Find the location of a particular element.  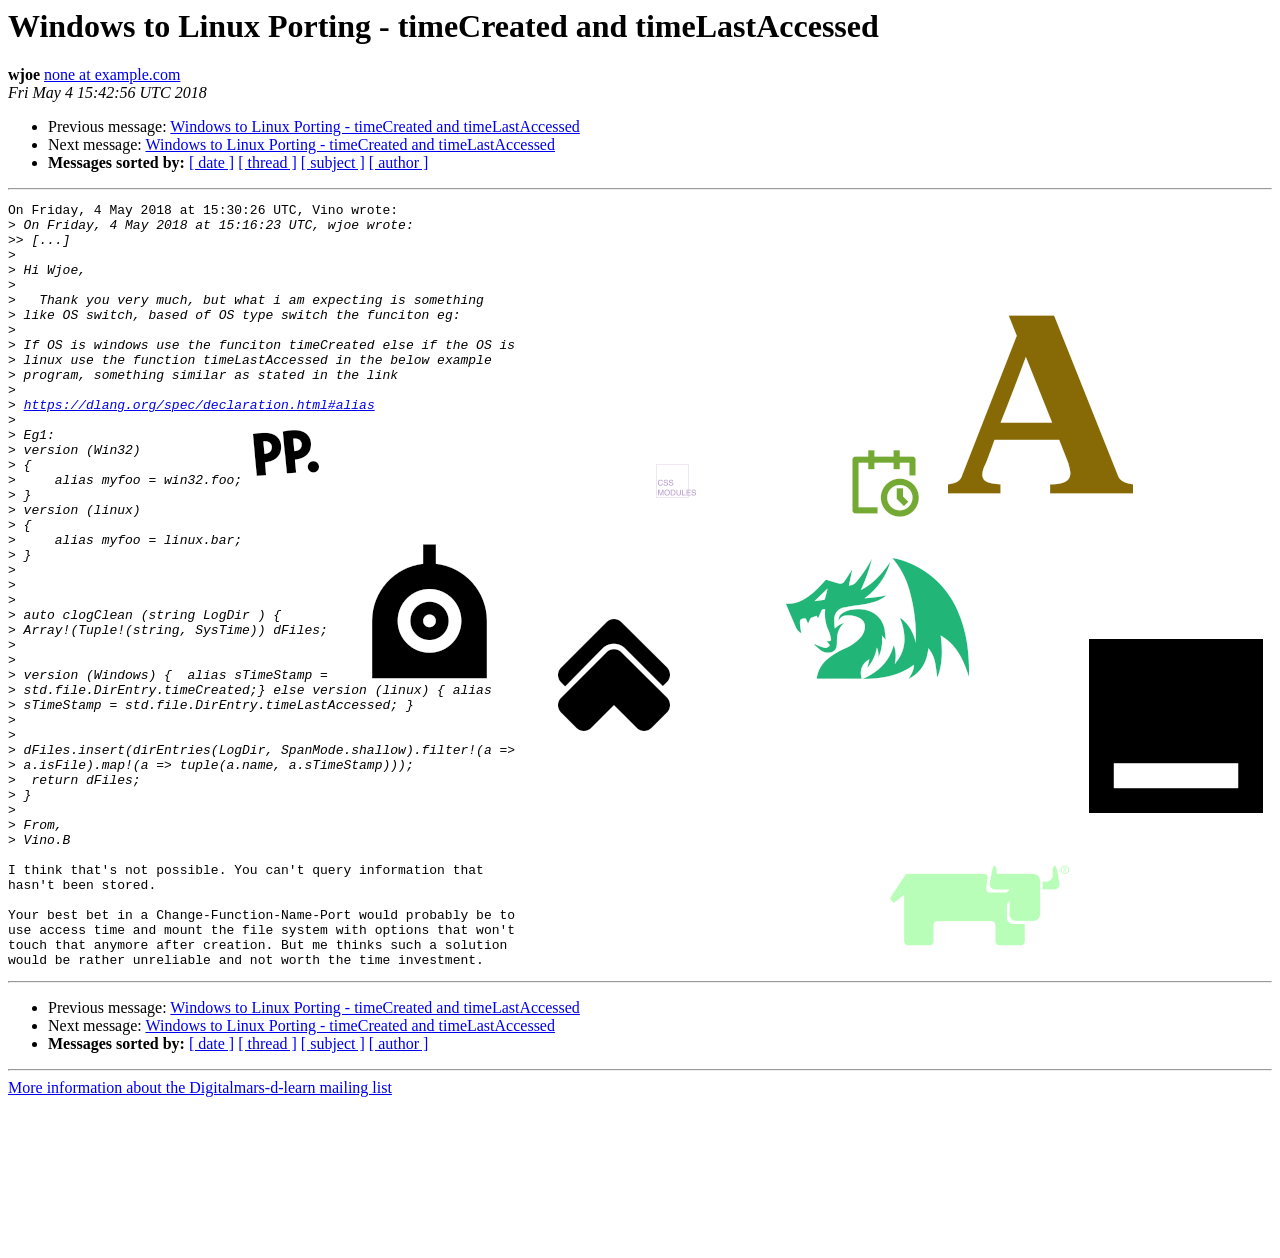

link to academia.edu profile is located at coordinates (1040, 404).